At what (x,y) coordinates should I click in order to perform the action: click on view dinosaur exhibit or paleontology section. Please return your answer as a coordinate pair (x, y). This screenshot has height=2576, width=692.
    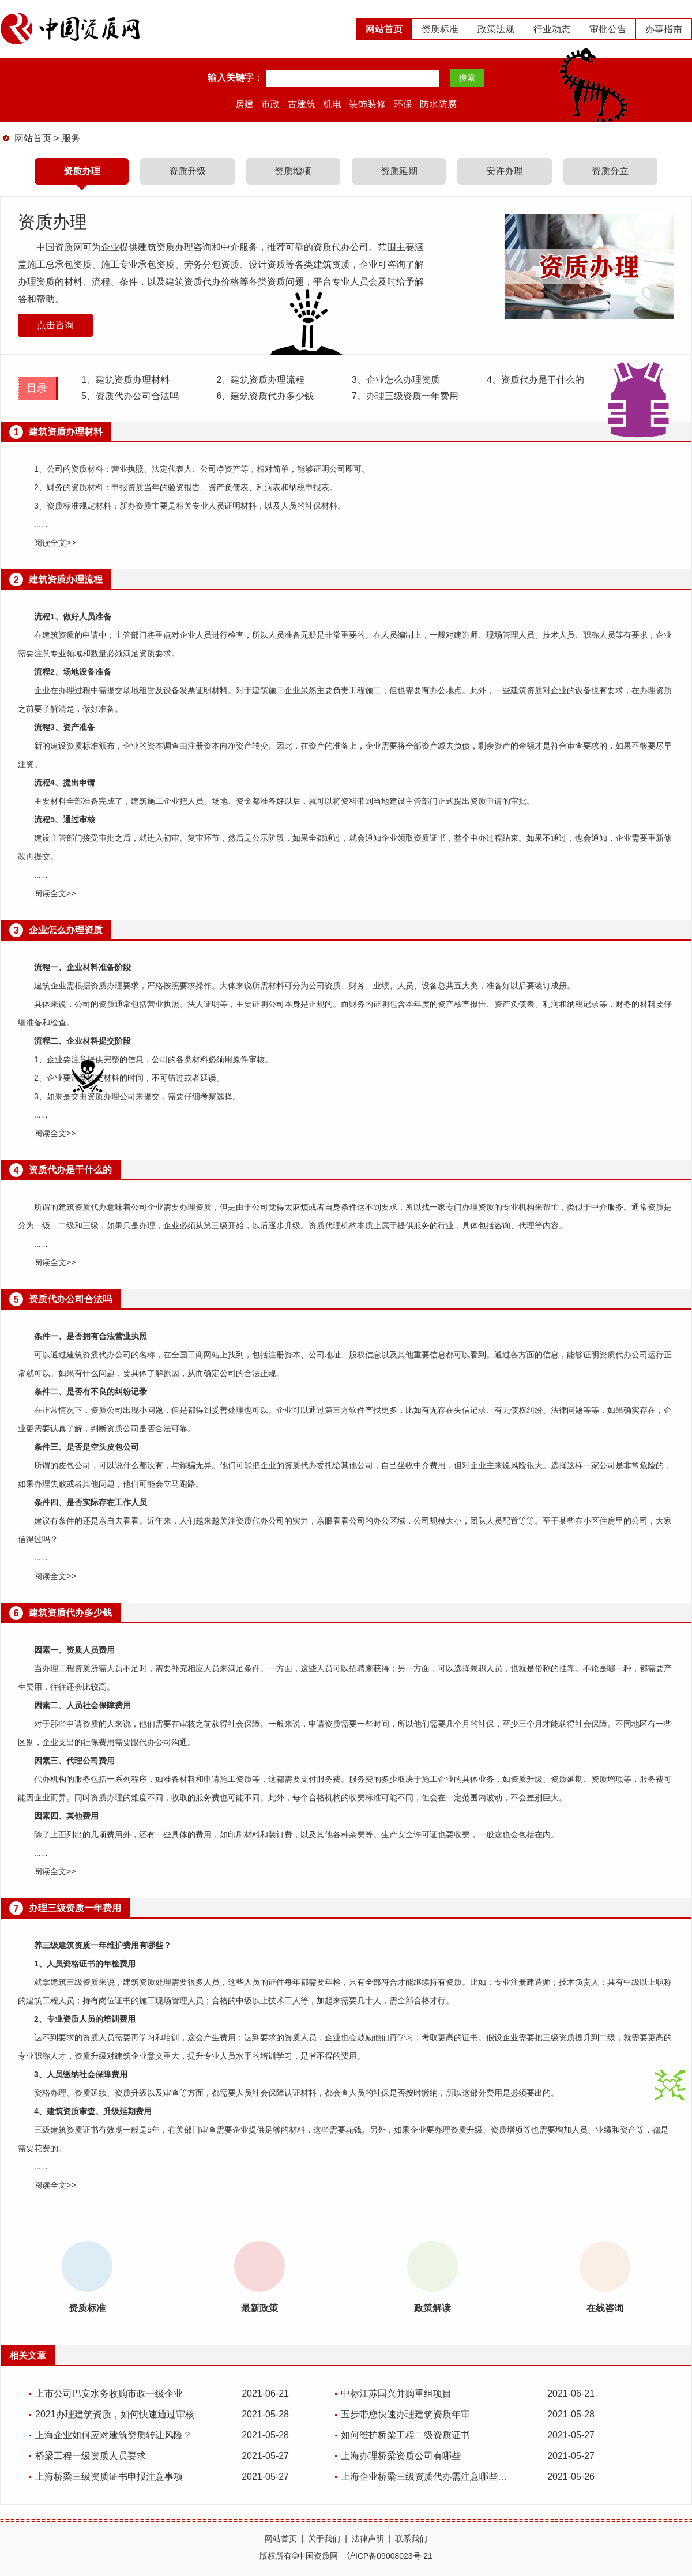
    Looking at the image, I should click on (593, 85).